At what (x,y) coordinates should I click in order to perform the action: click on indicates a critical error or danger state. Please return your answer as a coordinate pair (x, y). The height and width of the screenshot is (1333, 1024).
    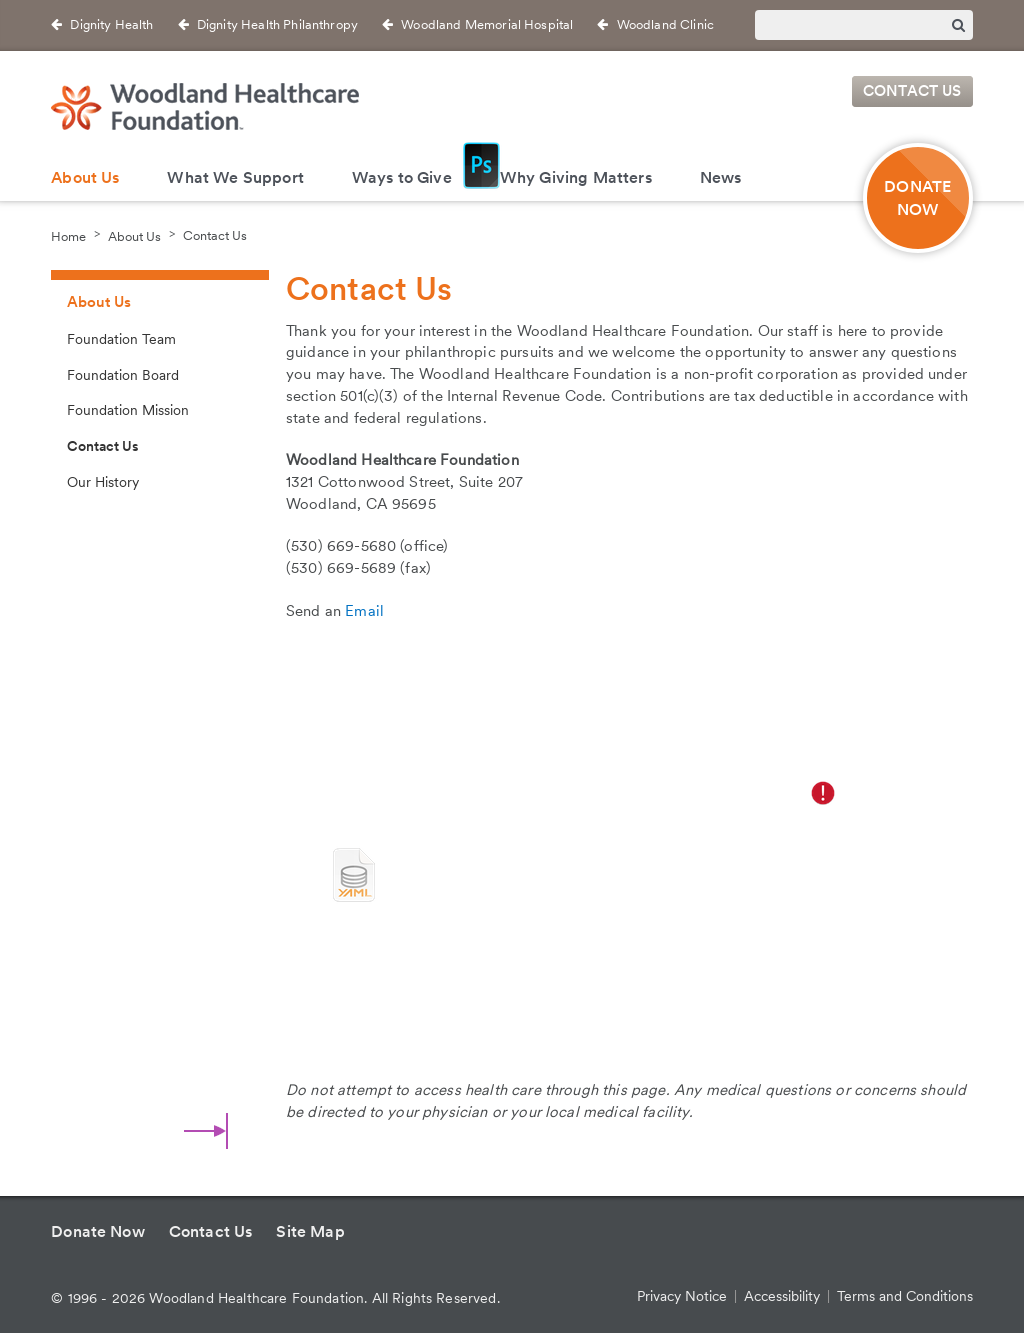
    Looking at the image, I should click on (823, 793).